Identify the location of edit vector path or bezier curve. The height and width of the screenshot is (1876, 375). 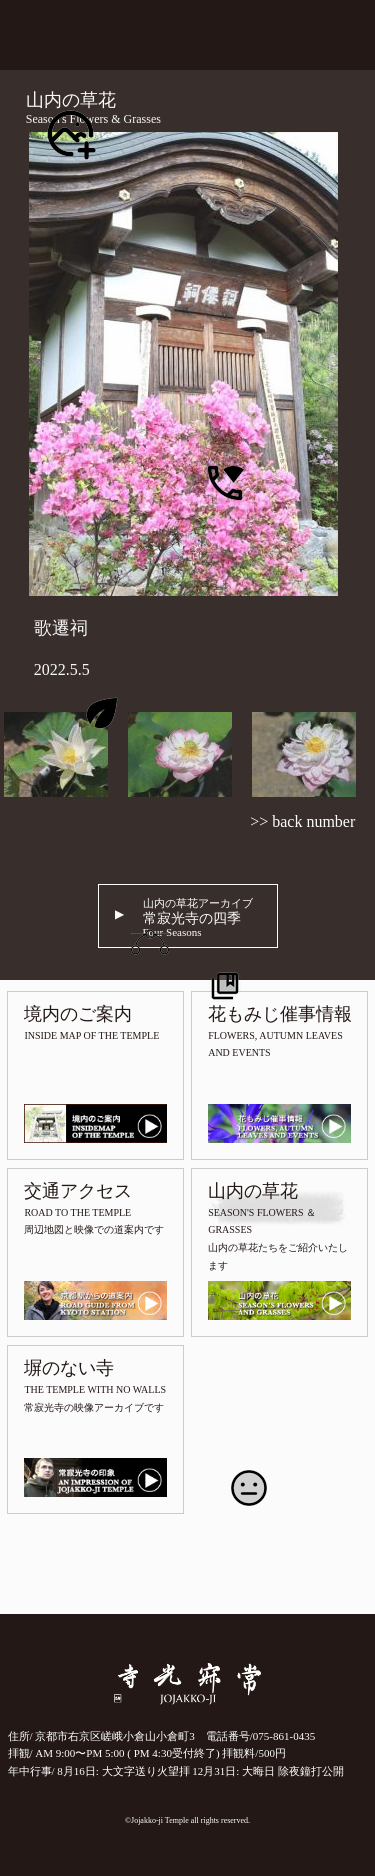
(150, 942).